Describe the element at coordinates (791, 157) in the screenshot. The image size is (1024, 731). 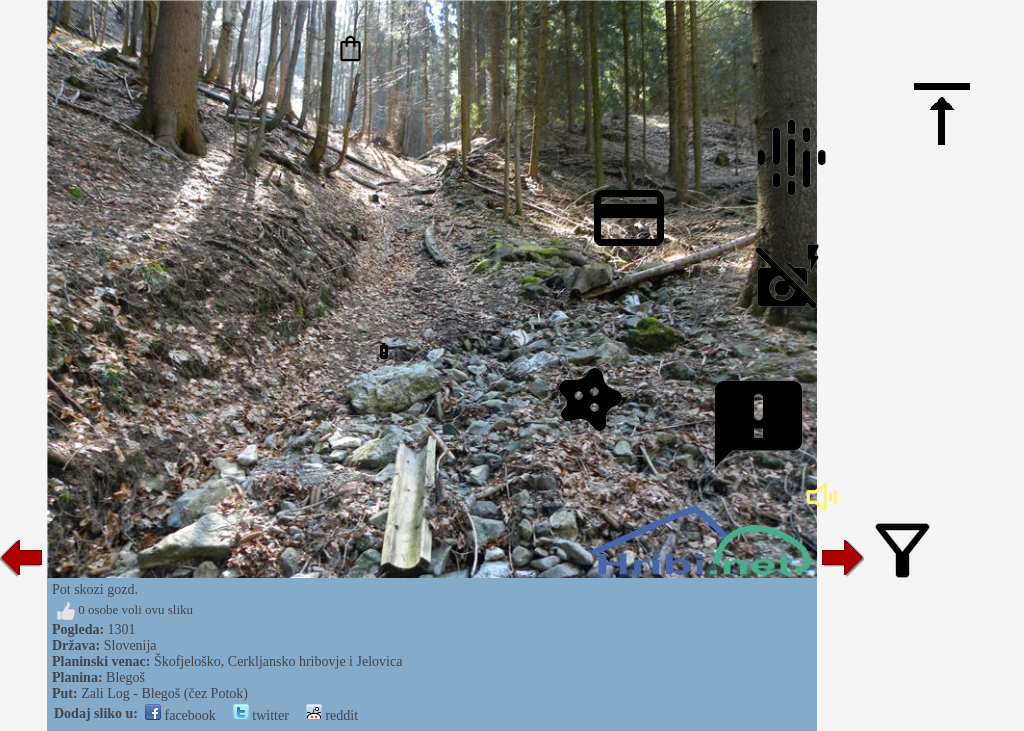
I see `open Google Podcasts` at that location.